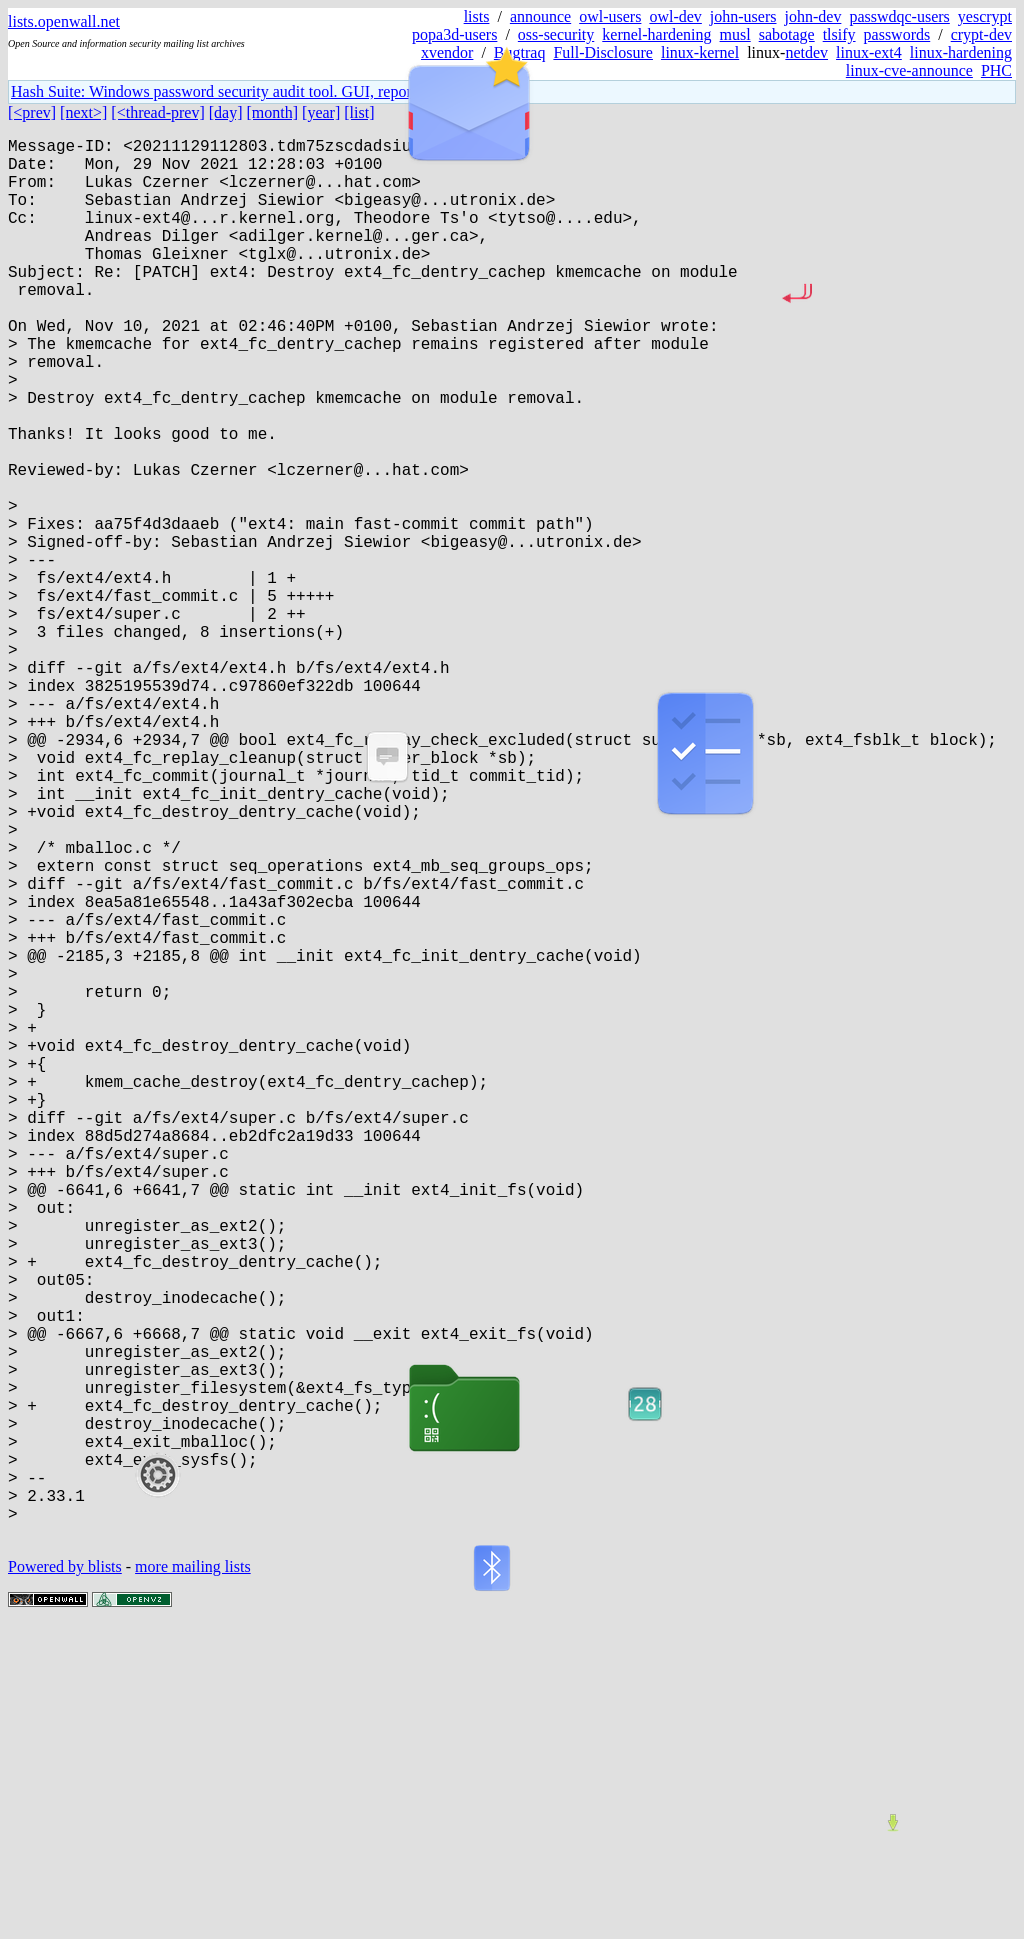 The width and height of the screenshot is (1024, 1939). I want to click on mark email as unread, so click(469, 113).